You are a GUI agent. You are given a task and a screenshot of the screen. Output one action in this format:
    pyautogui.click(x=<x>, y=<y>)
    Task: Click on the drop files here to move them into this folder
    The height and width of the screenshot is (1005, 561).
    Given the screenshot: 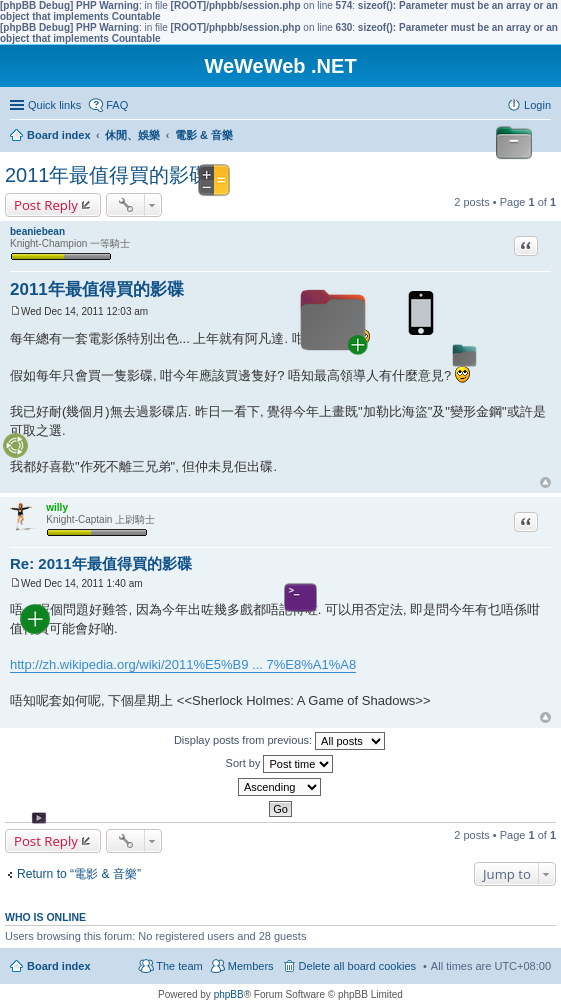 What is the action you would take?
    pyautogui.click(x=464, y=355)
    